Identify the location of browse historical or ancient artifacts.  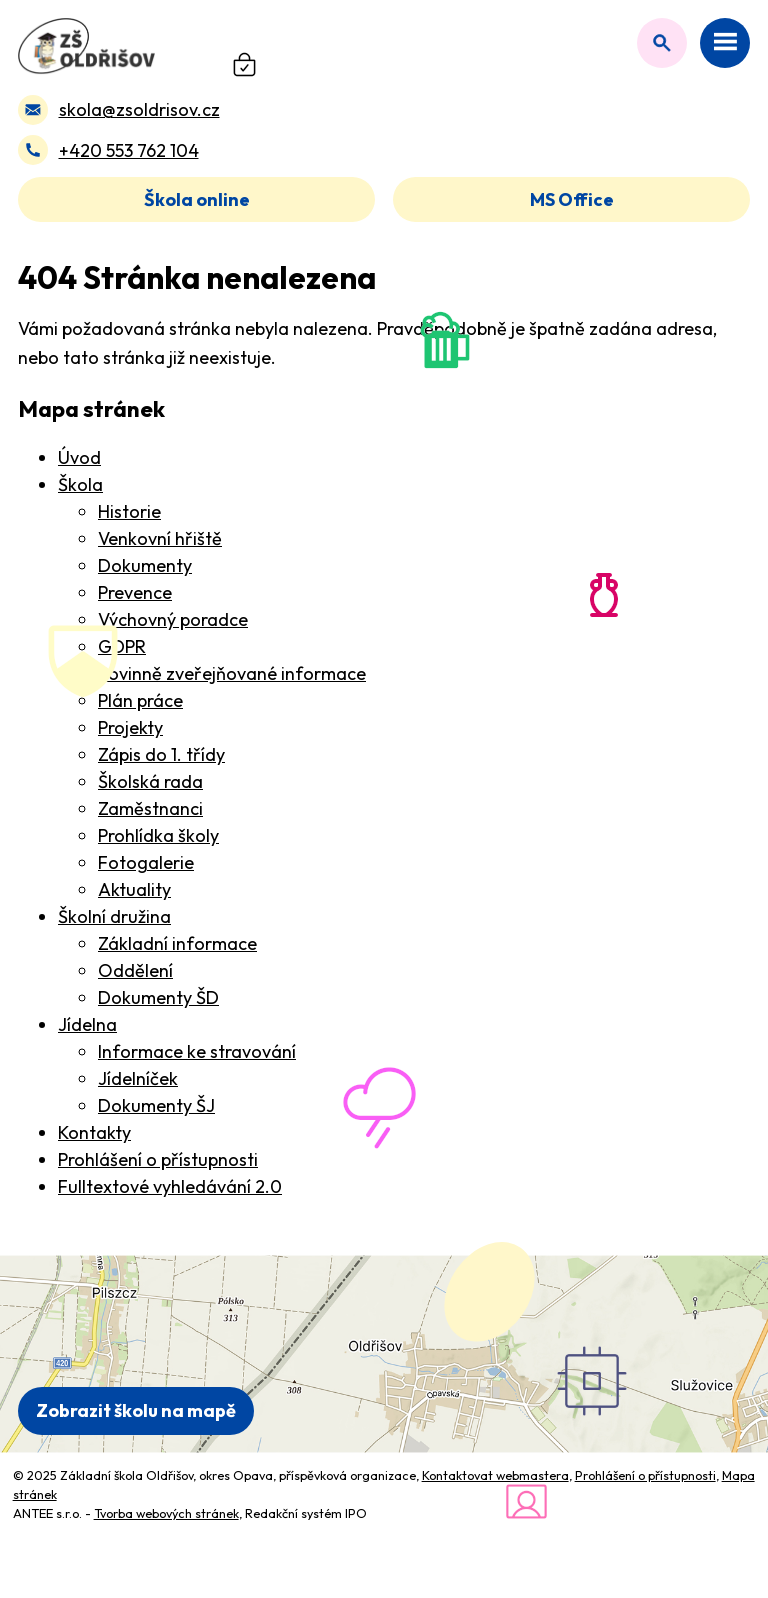
(604, 595).